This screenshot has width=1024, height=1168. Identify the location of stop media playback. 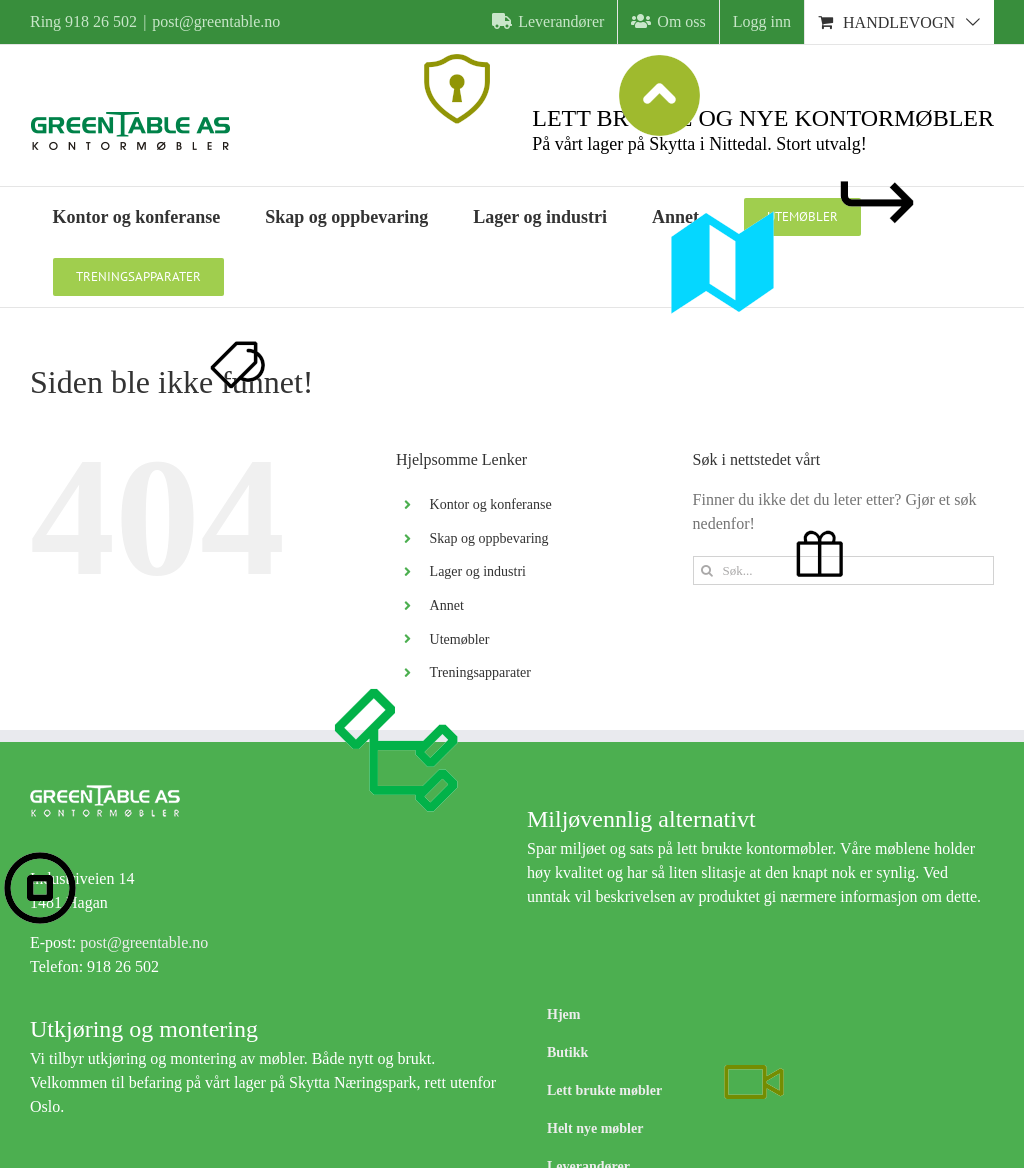
(40, 888).